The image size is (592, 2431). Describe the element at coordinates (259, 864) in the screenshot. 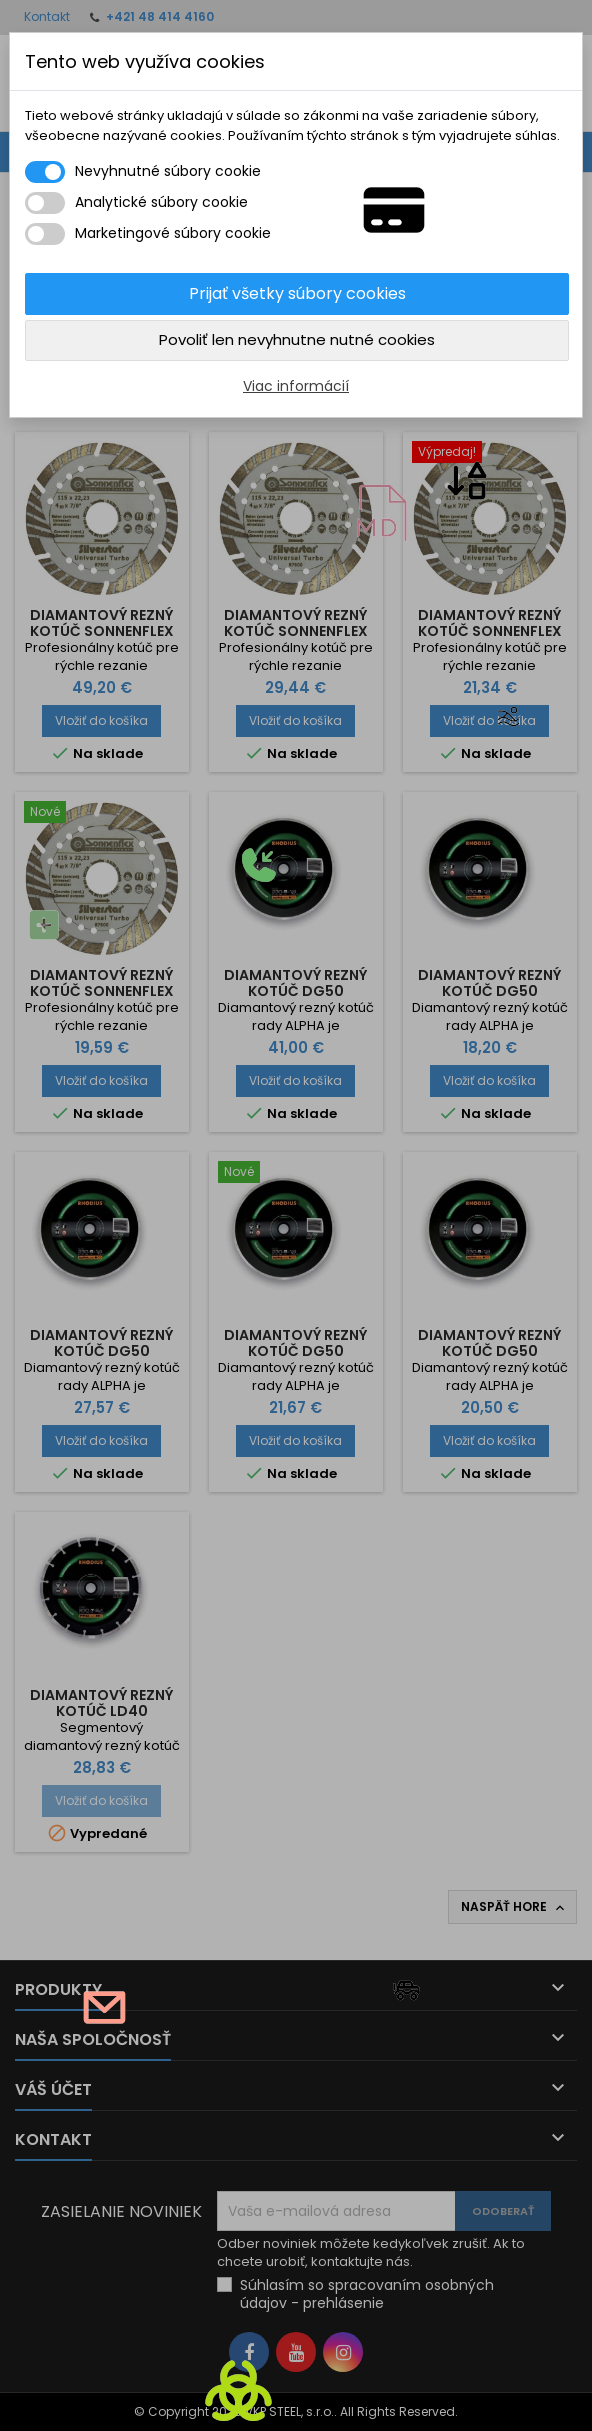

I see `indicates an incoming call` at that location.